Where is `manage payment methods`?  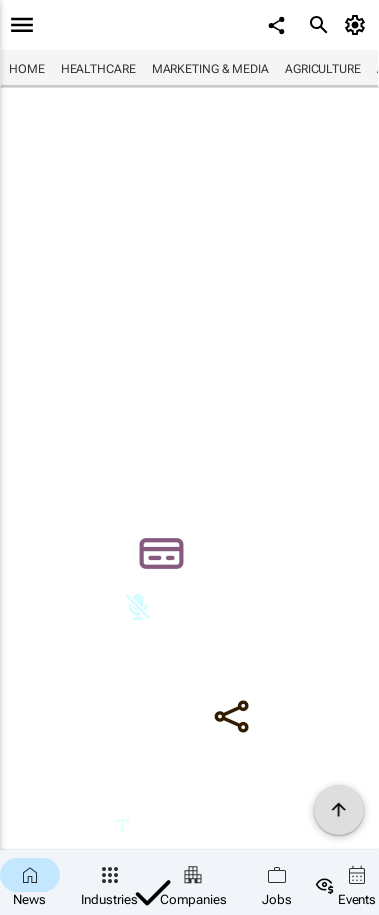
manage payment methods is located at coordinates (161, 553).